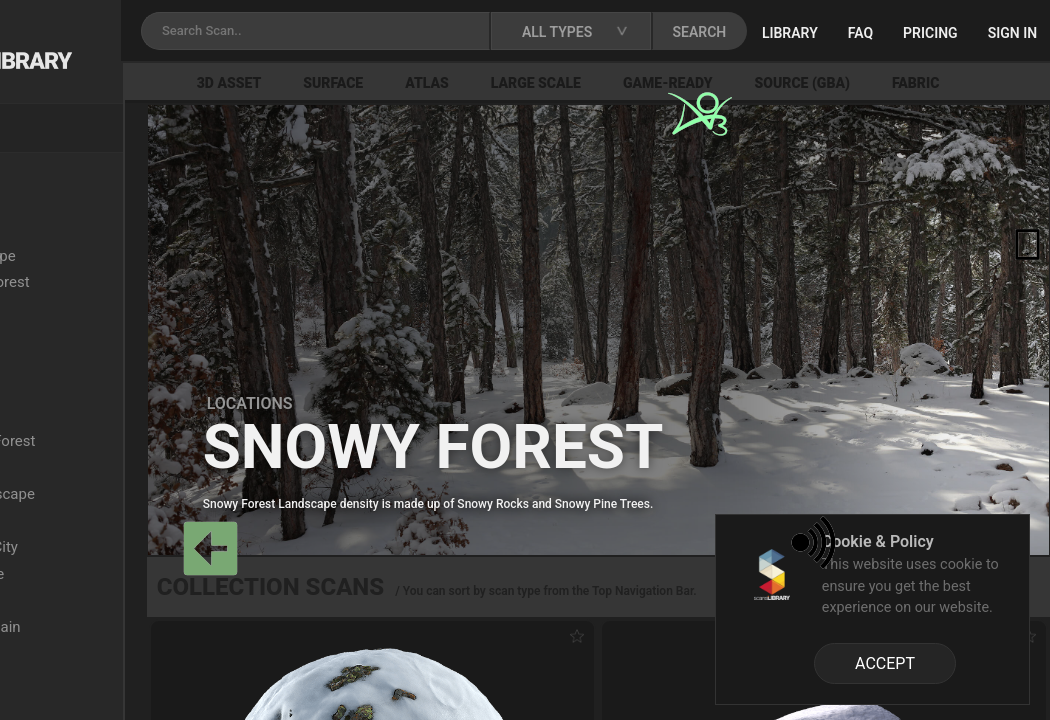 The width and height of the screenshot is (1050, 720). Describe the element at coordinates (210, 548) in the screenshot. I see `go back to the previous screen` at that location.